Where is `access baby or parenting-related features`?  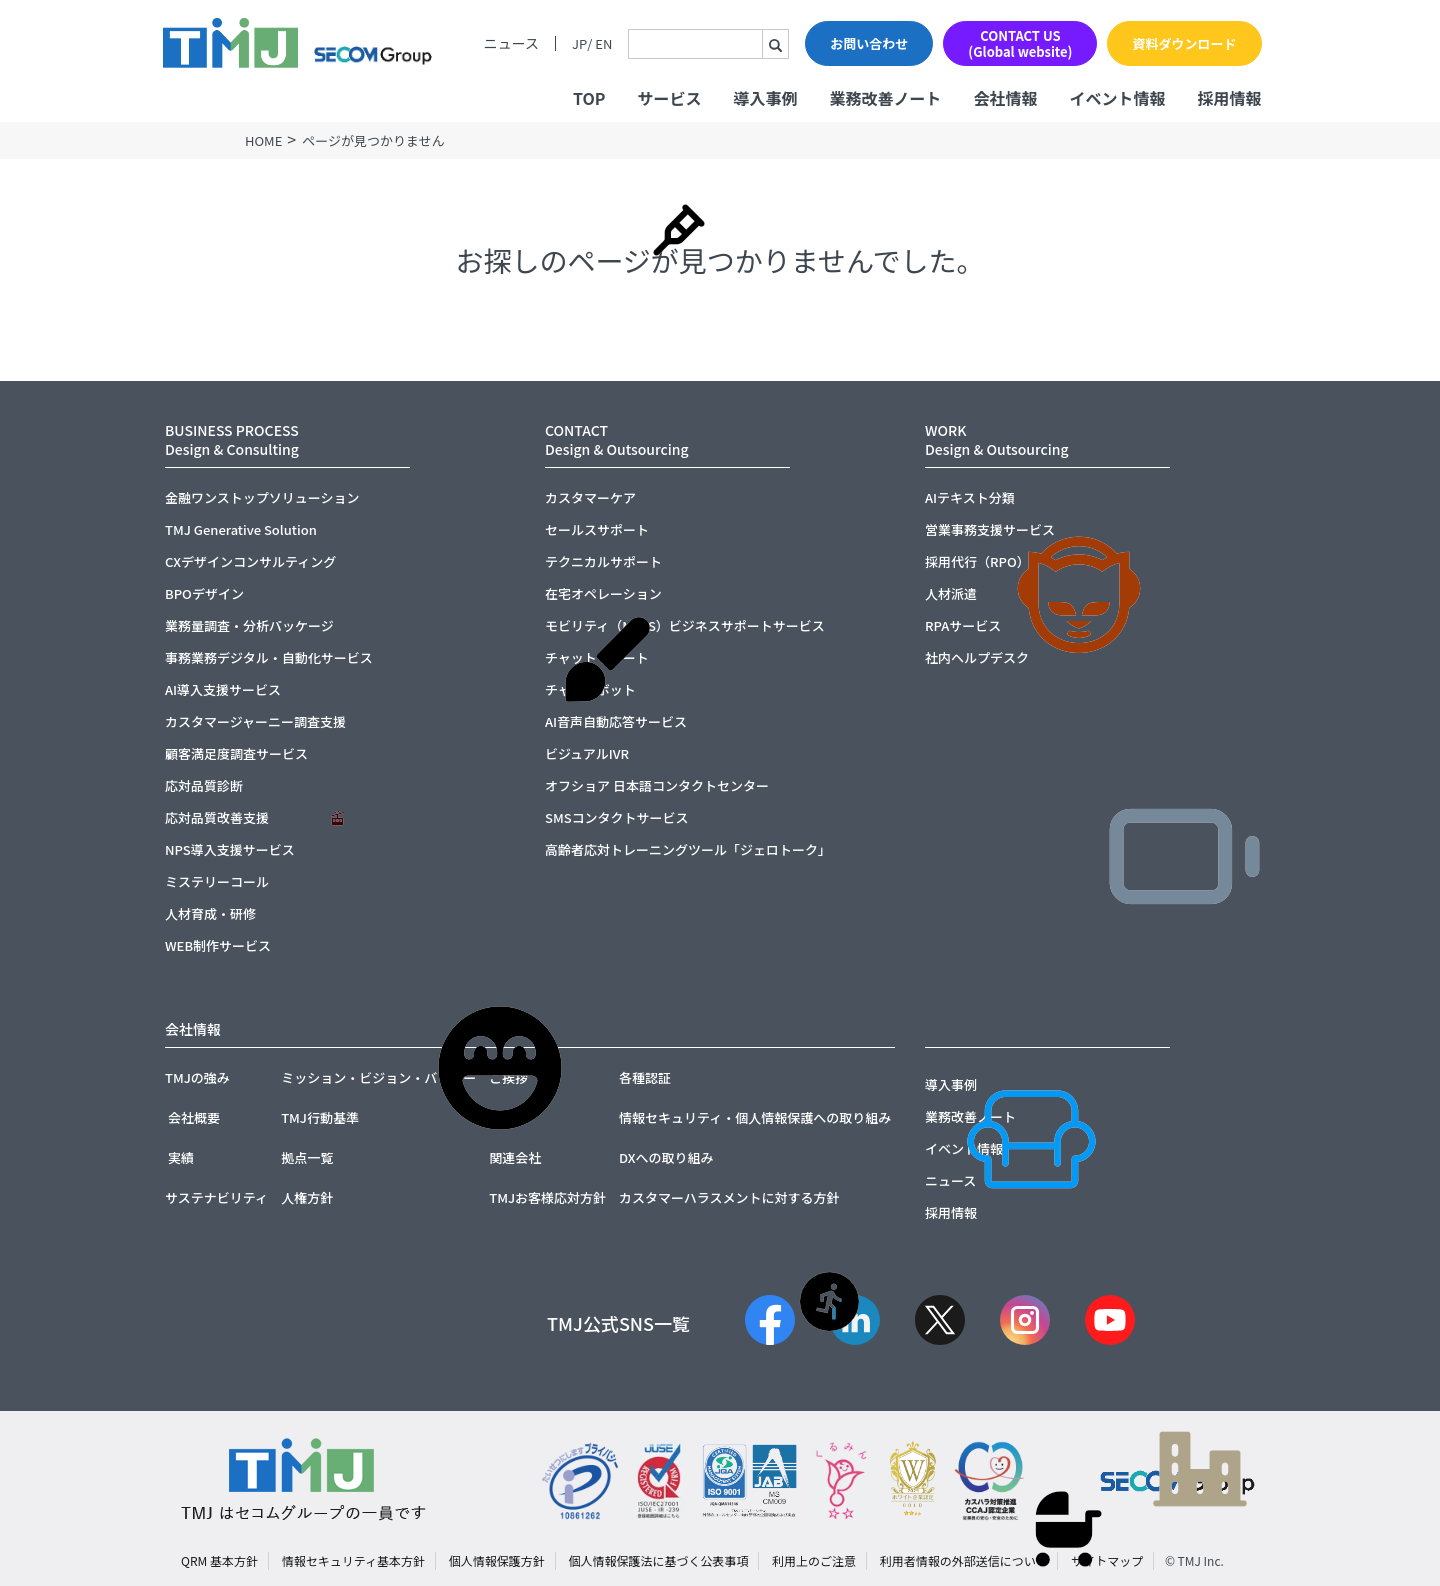
access baby or parenting-related features is located at coordinates (1064, 1529).